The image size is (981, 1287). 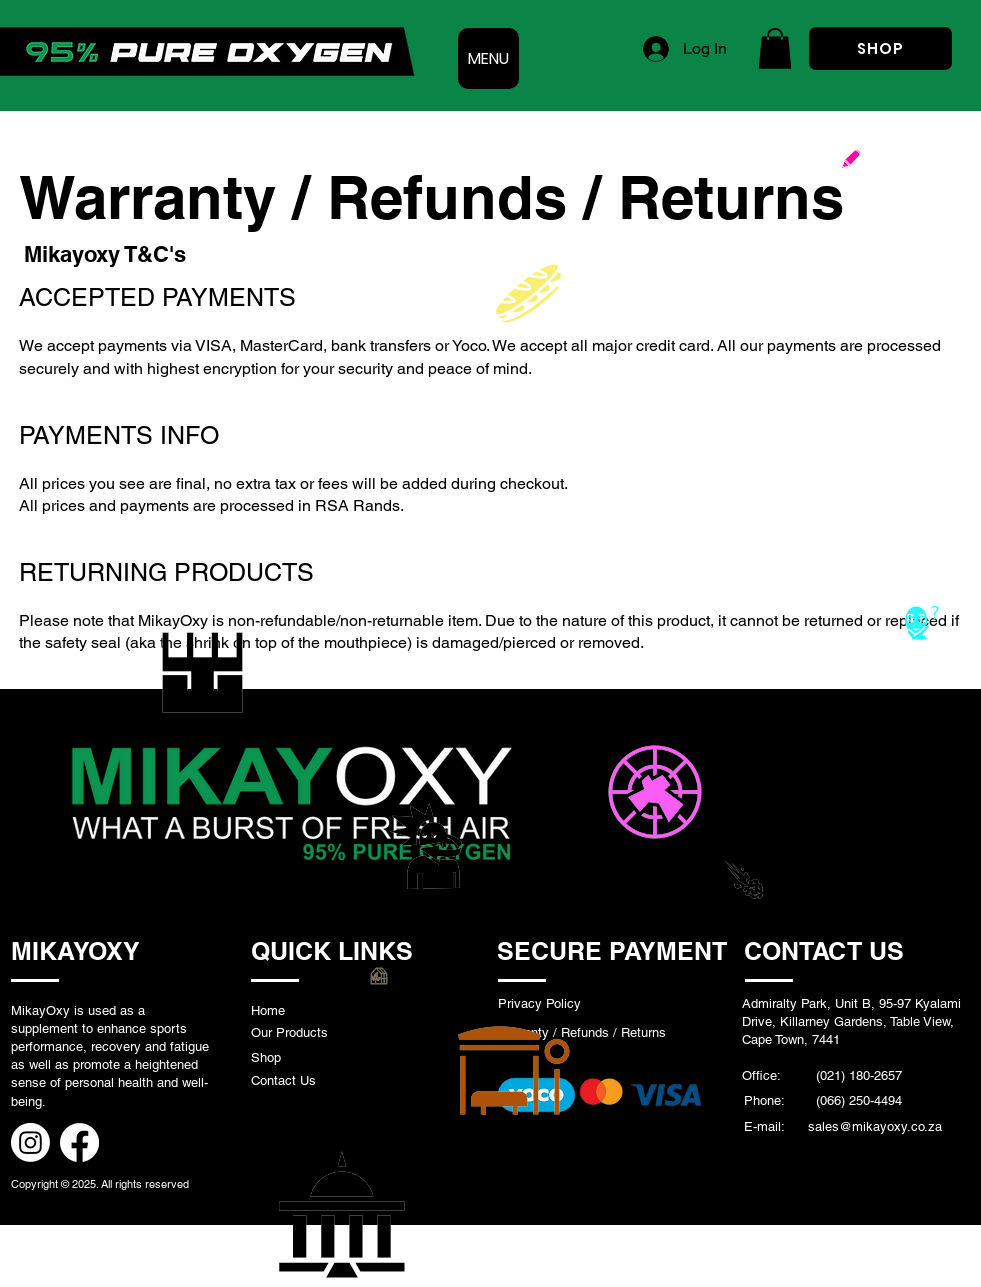 What do you see at coordinates (655, 792) in the screenshot?
I see `view radar or detection range settings` at bounding box center [655, 792].